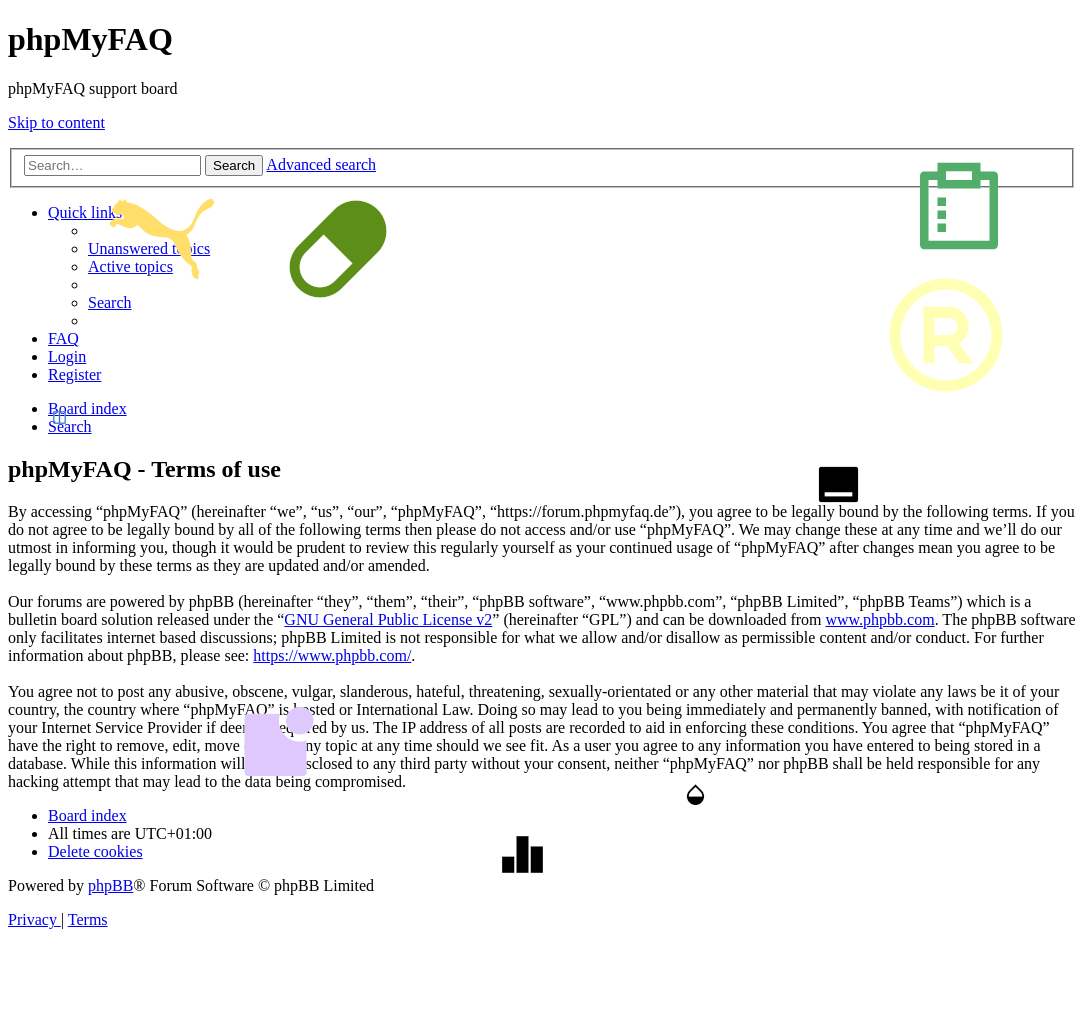 Image resolution: width=1084 pixels, height=1023 pixels. Describe the element at coordinates (959, 206) in the screenshot. I see `access survey or feedback form` at that location.